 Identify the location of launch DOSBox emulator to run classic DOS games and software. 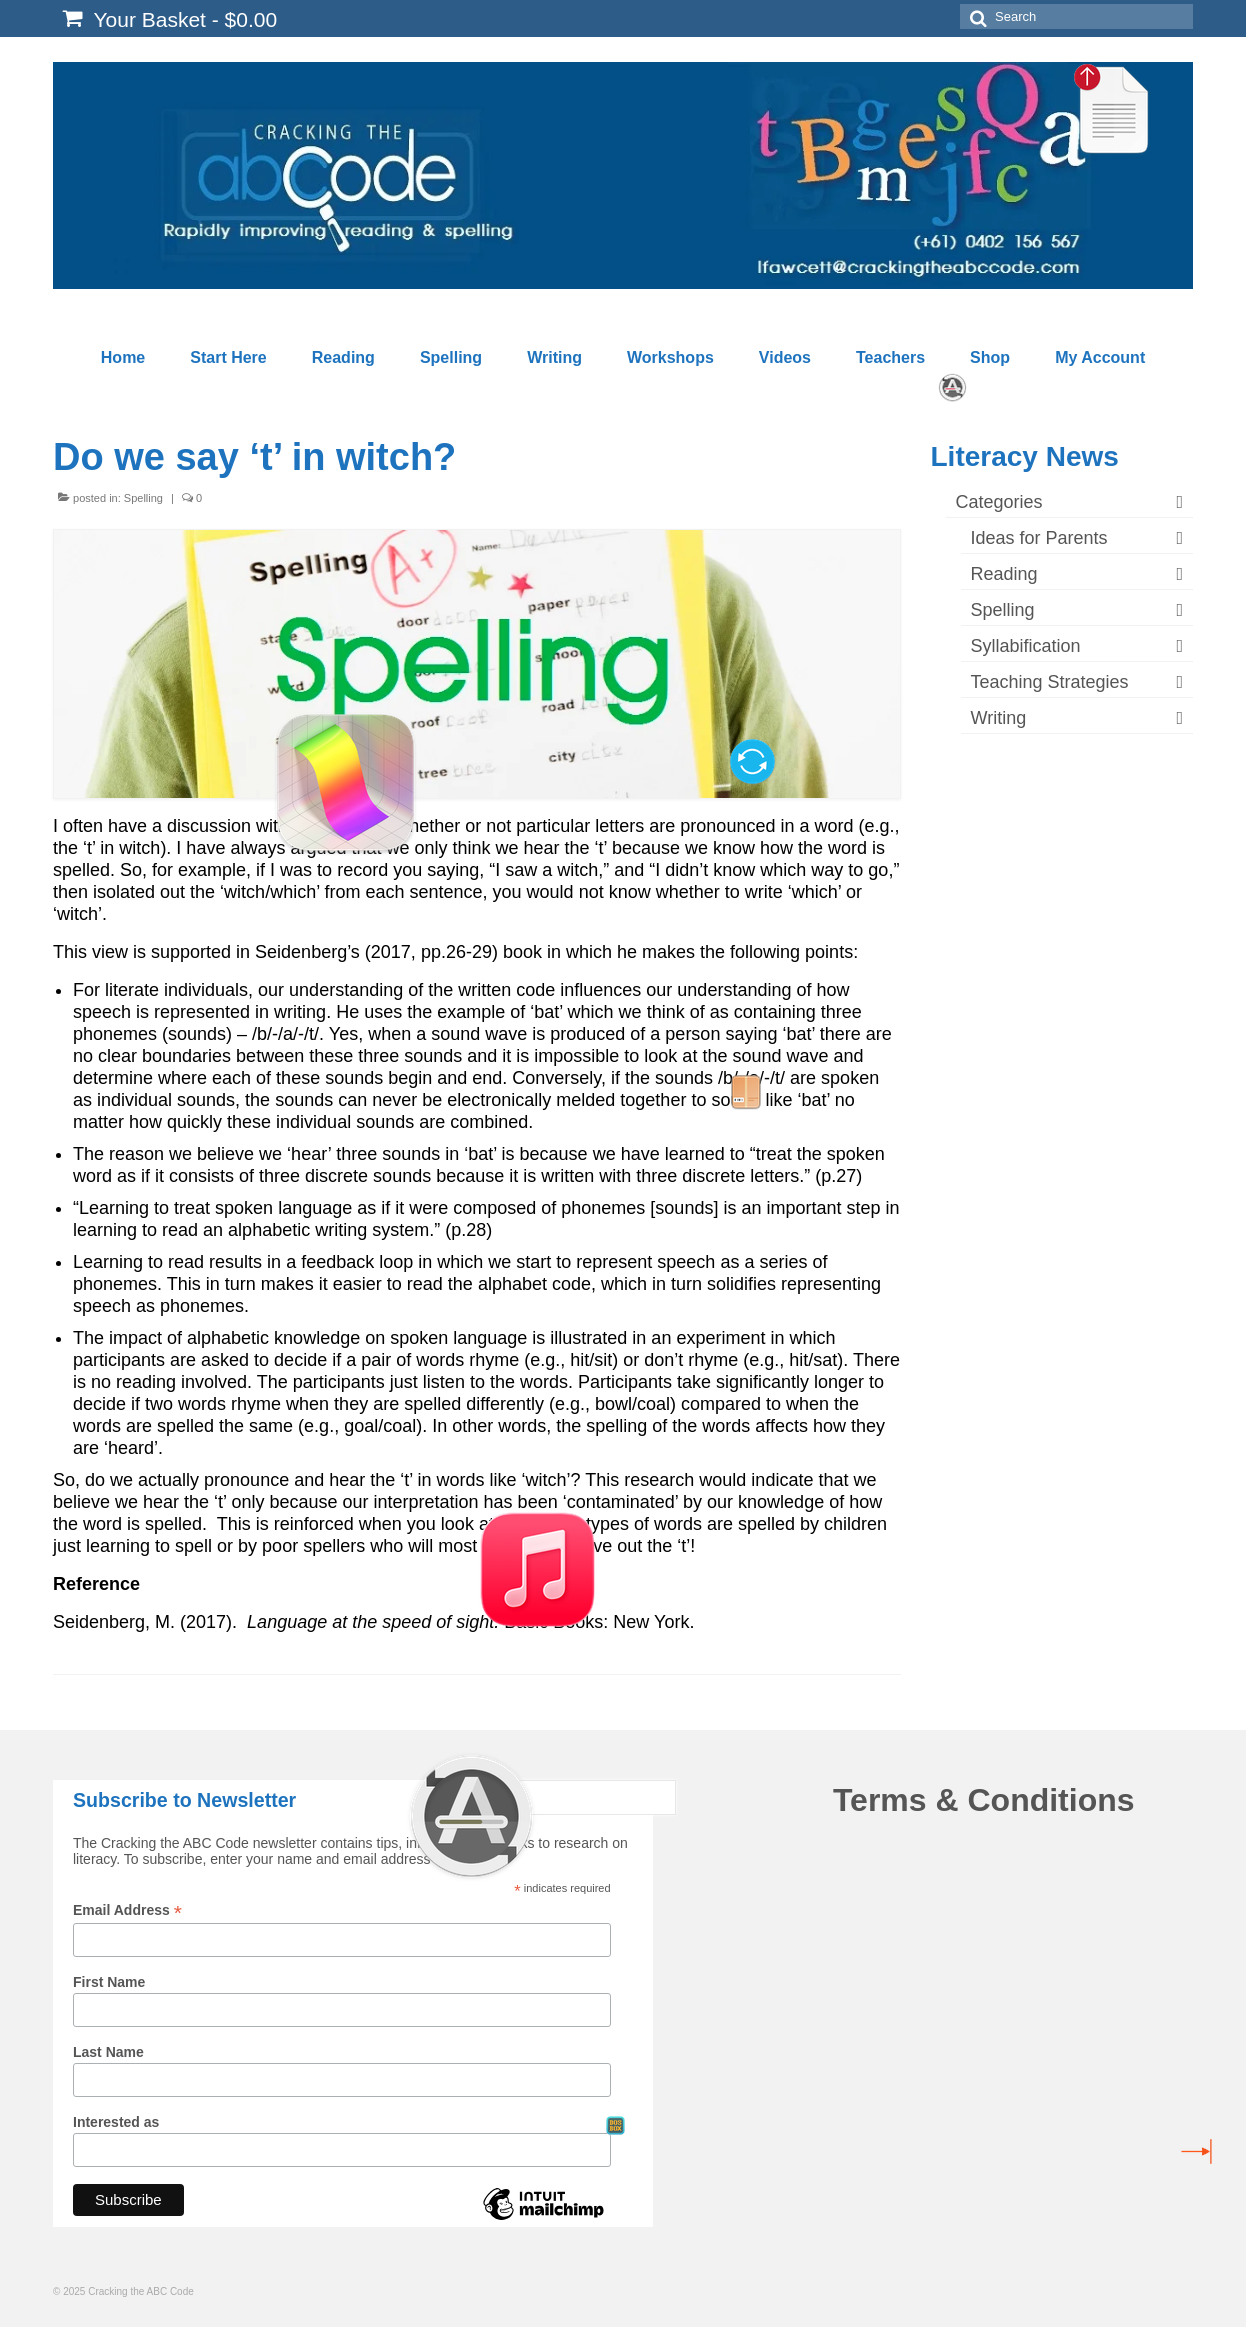
(615, 2125).